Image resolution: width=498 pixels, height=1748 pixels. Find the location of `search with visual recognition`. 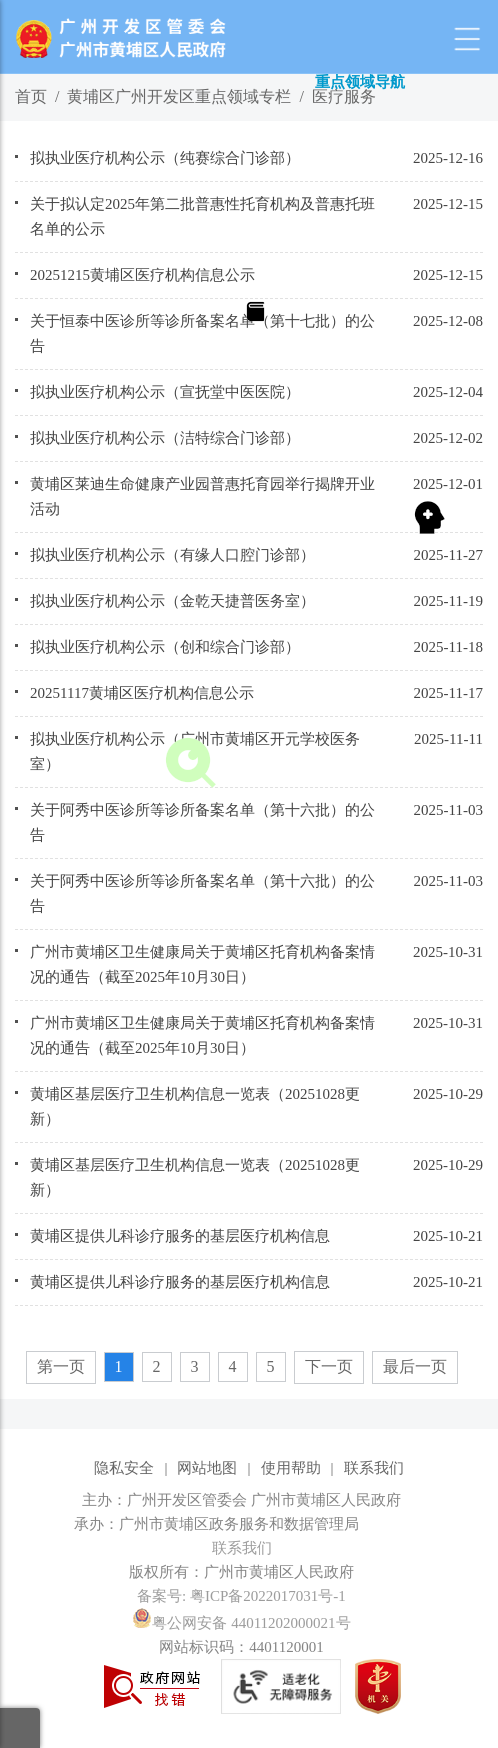

search with visual recognition is located at coordinates (190, 762).